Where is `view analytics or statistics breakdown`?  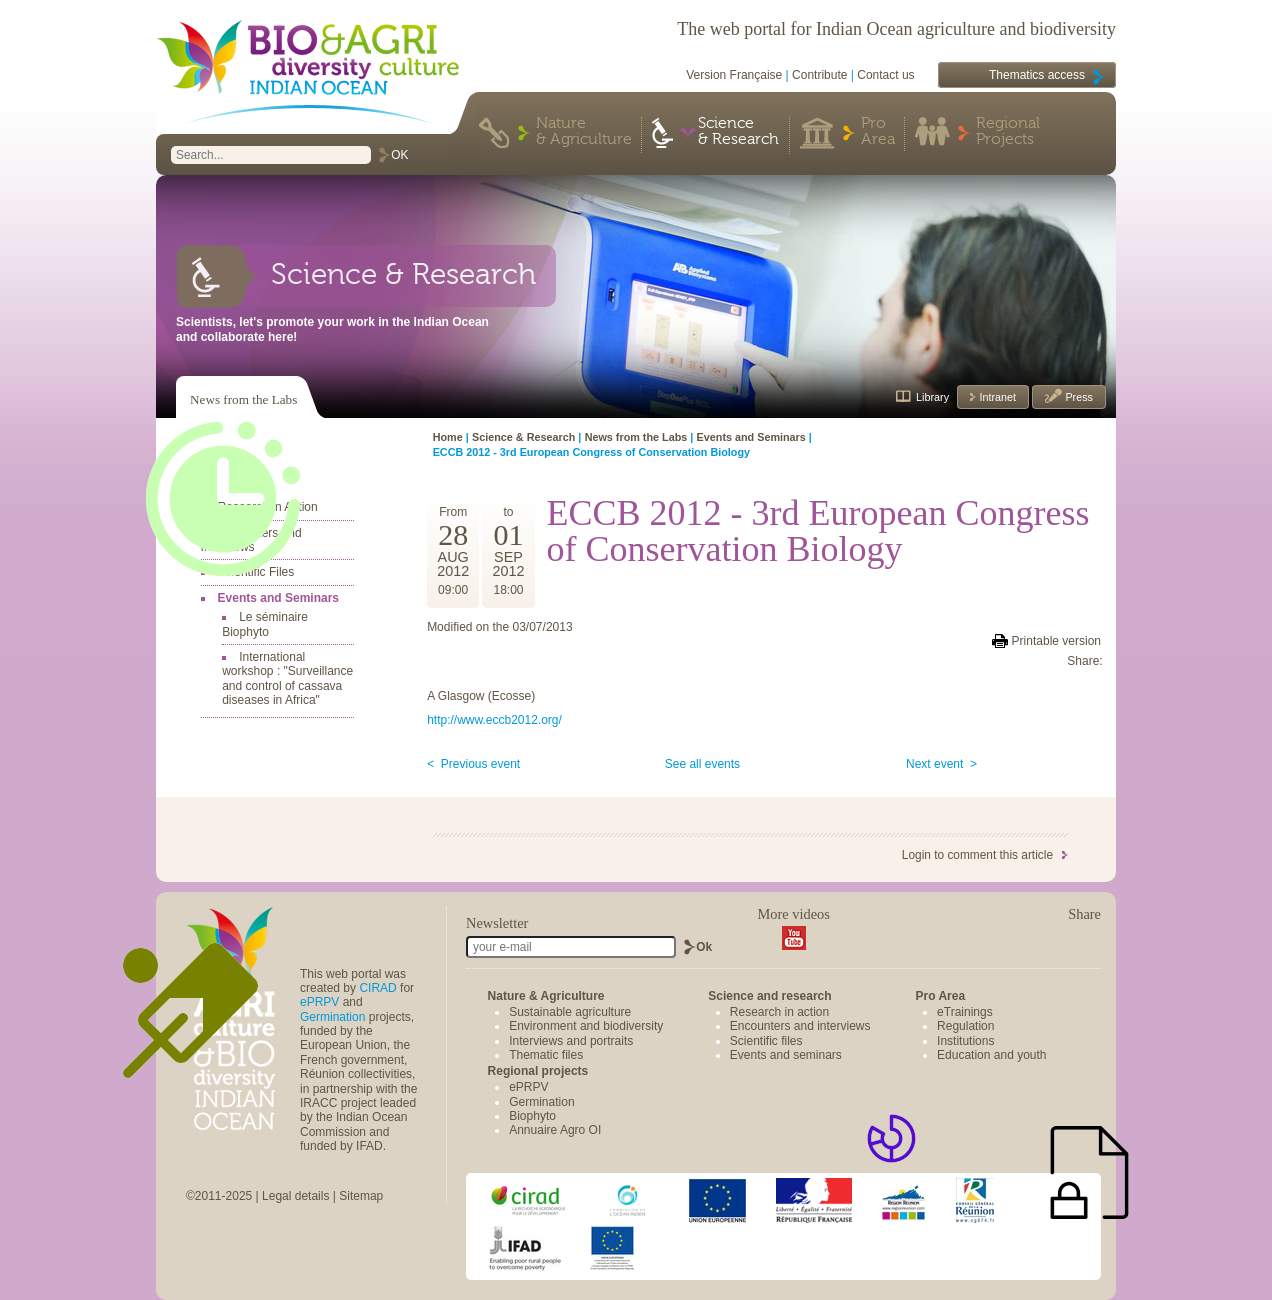
view analytics or statistics breakdown is located at coordinates (891, 1138).